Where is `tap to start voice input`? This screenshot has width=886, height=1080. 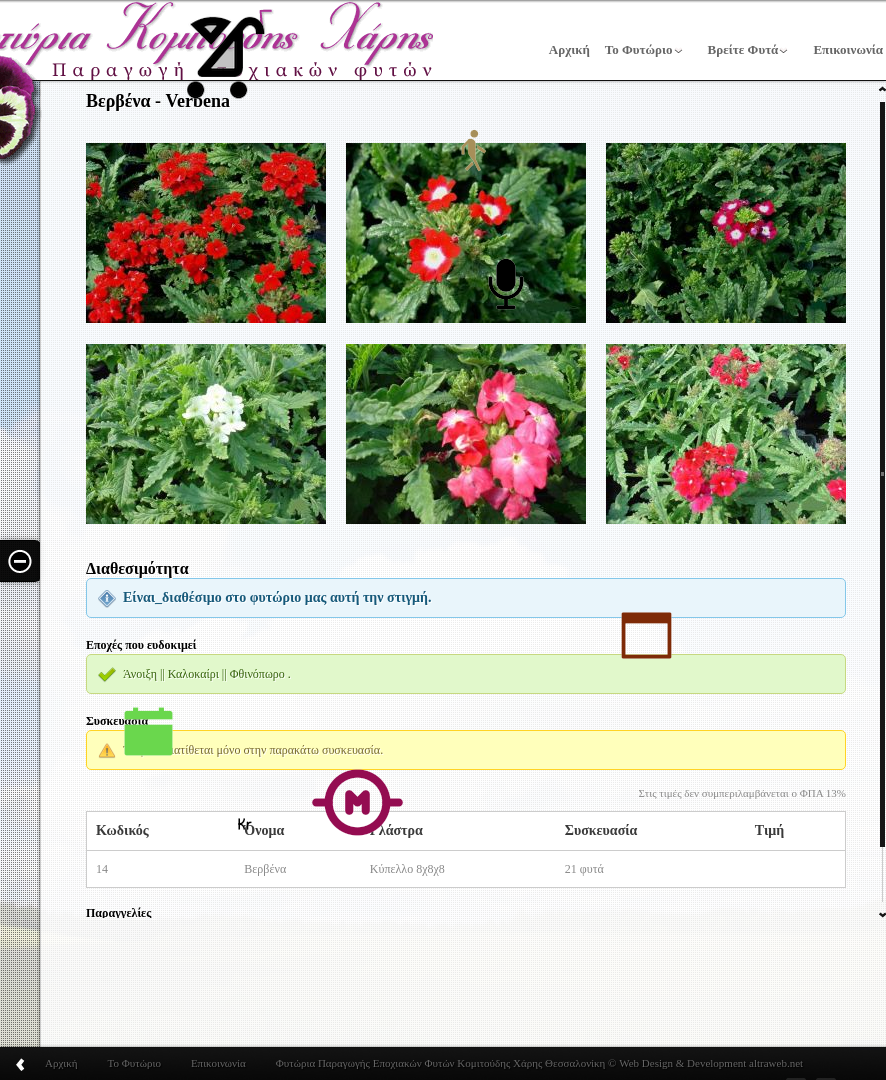
tap to start voice input is located at coordinates (506, 284).